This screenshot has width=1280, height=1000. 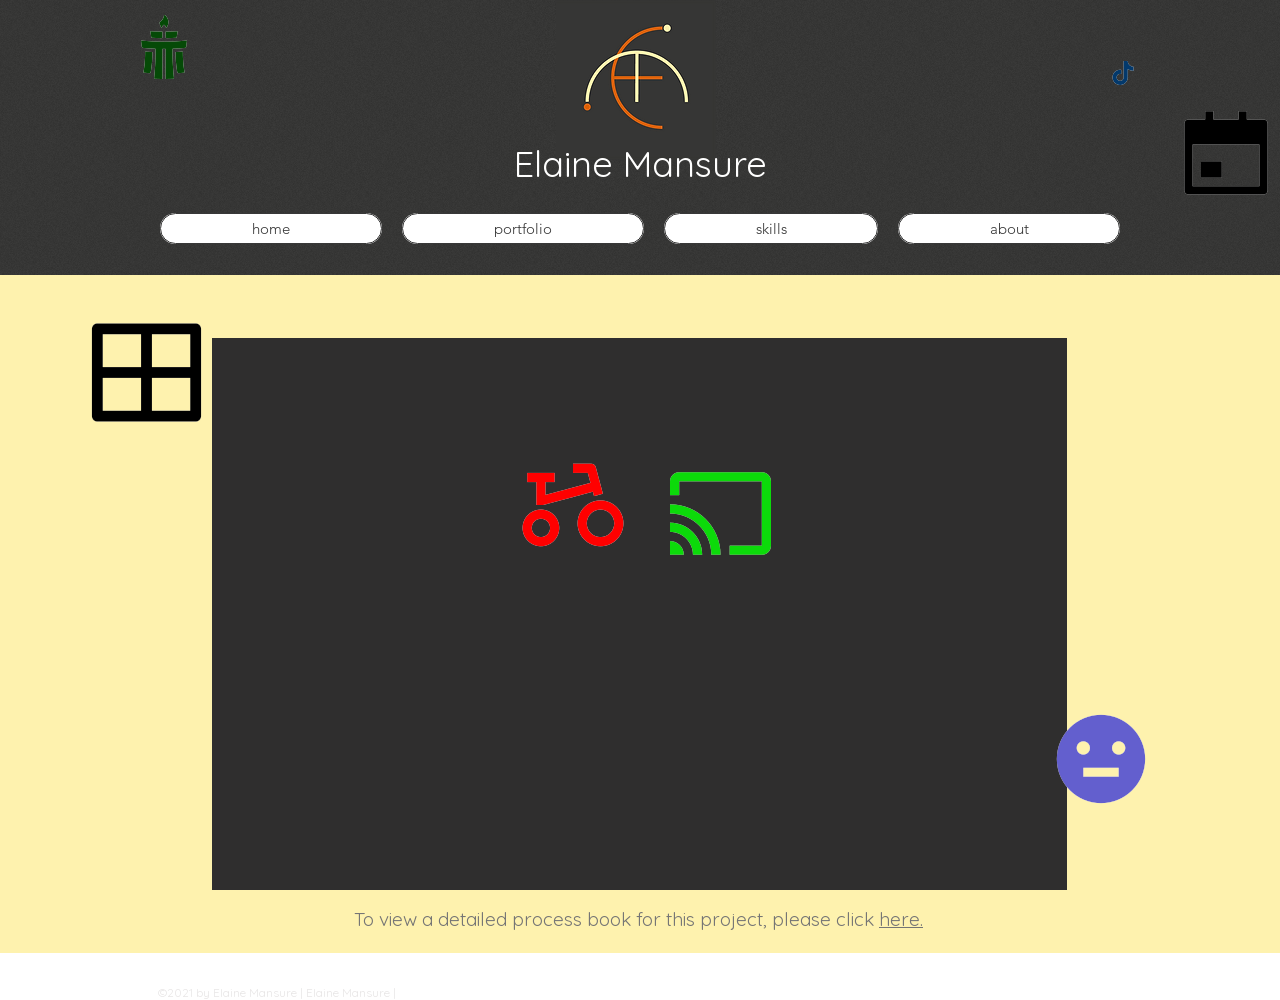 I want to click on visit Red Candle Games website or store page, so click(x=164, y=47).